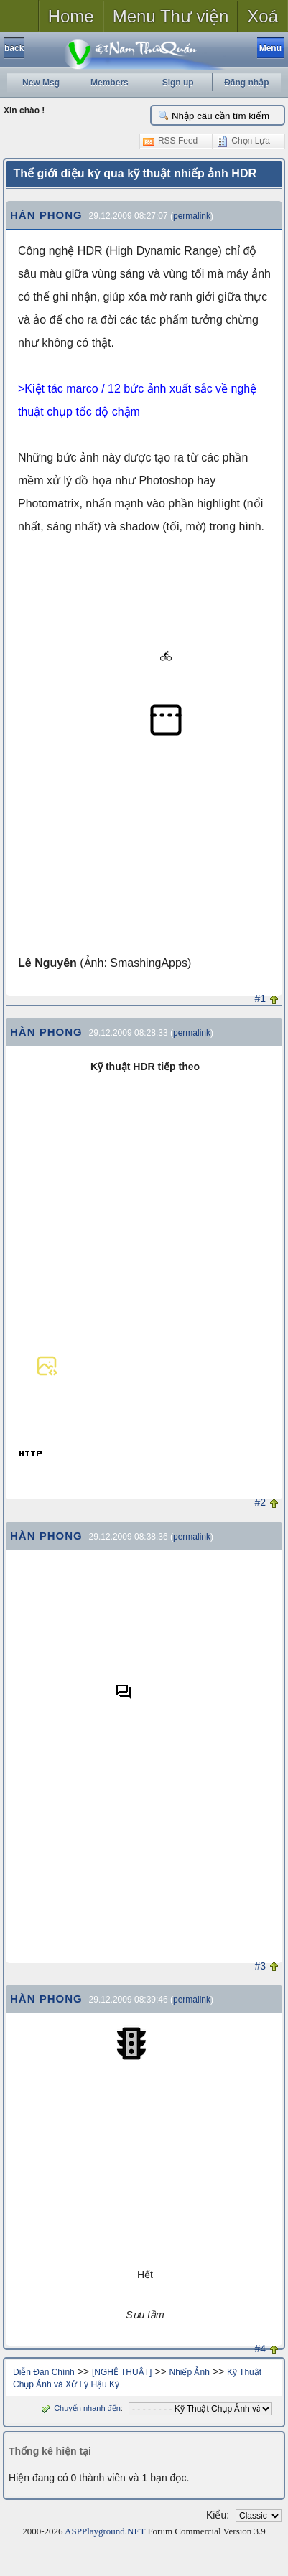  I want to click on toggle optional top panel visibility, so click(166, 720).